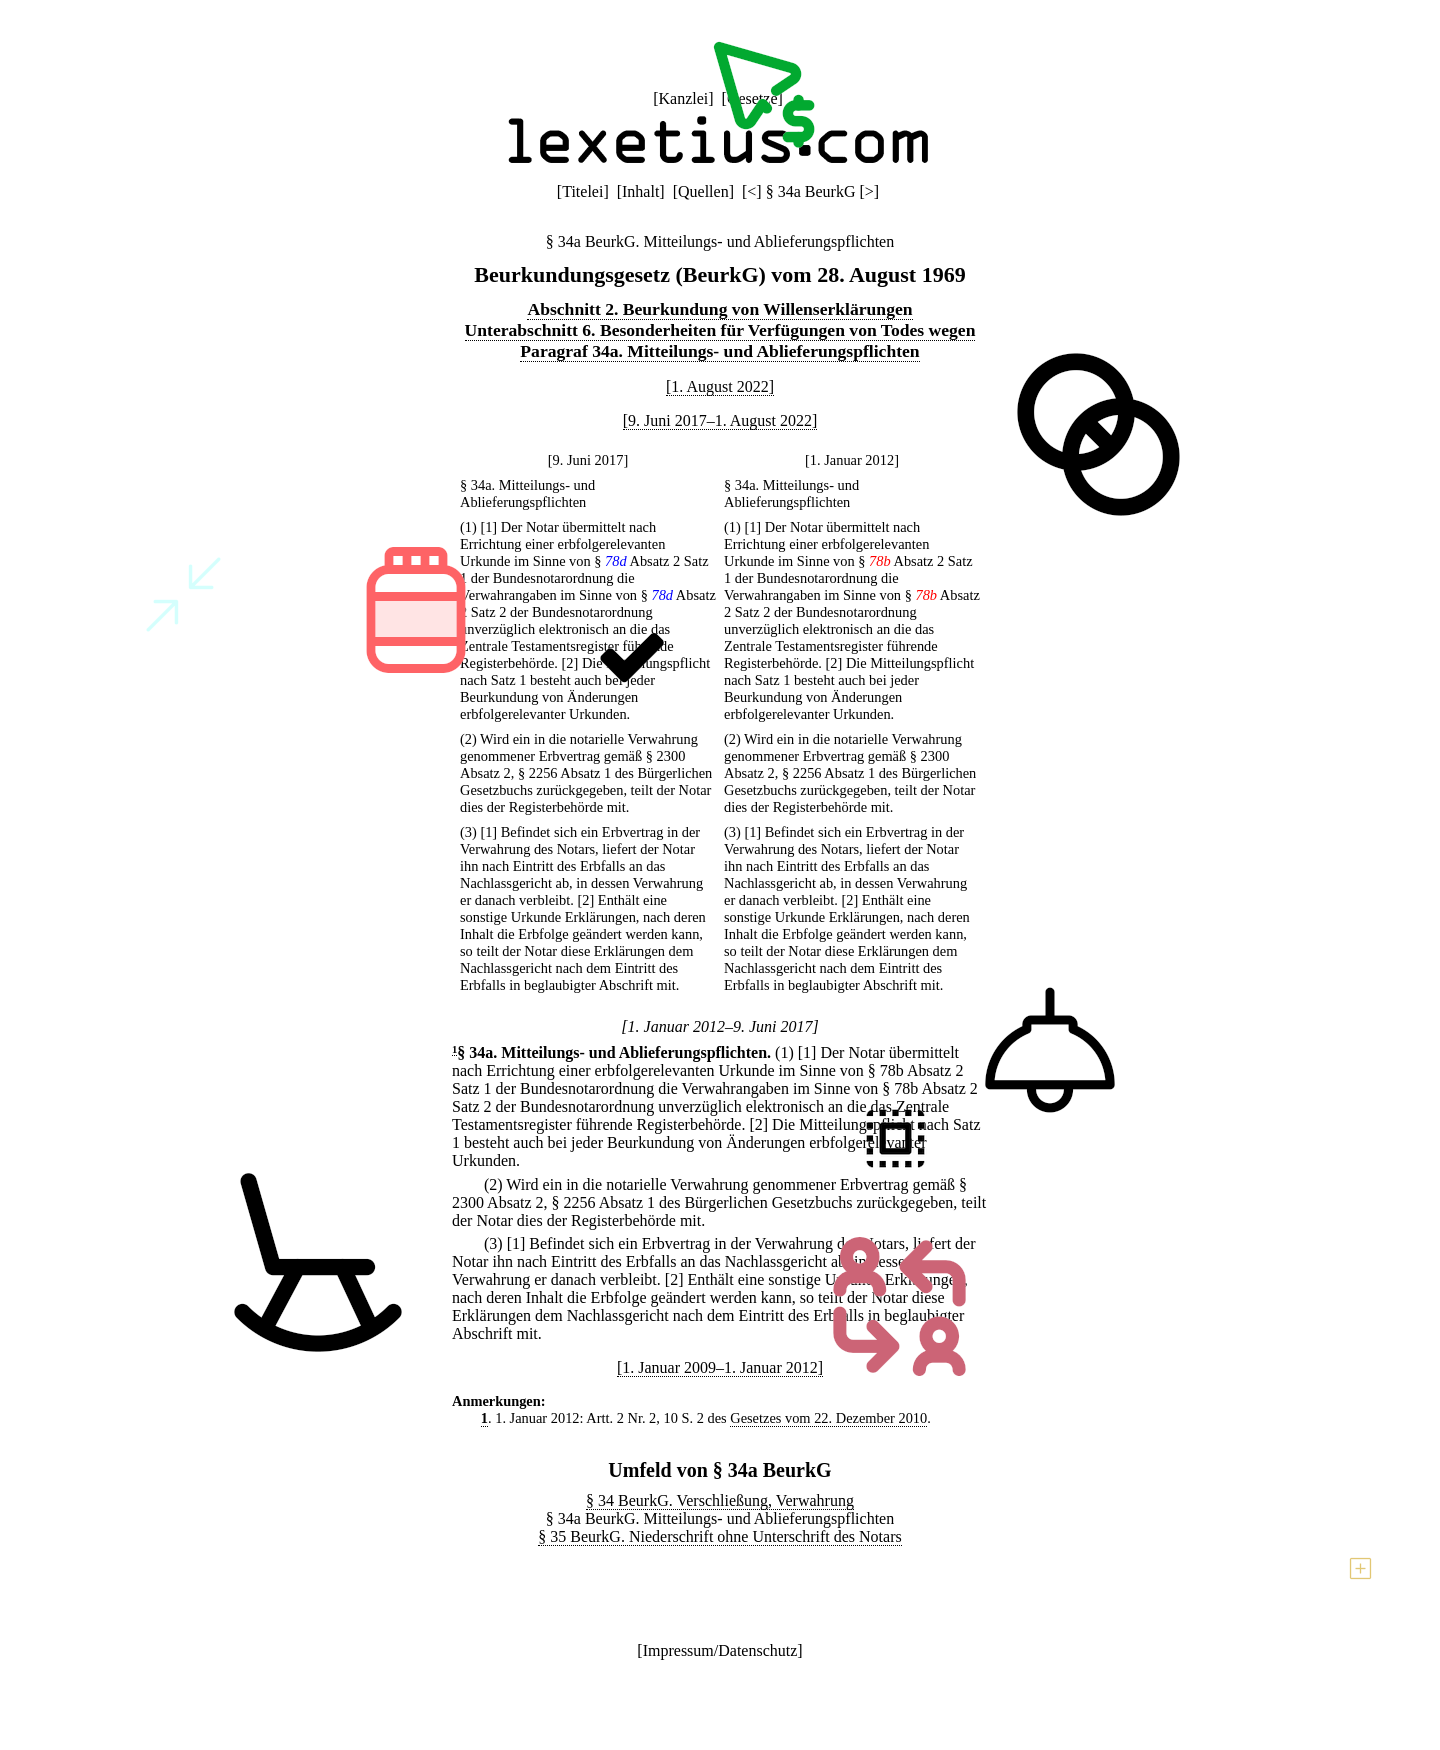 The image size is (1440, 1750). I want to click on add a new item or entry, so click(1360, 1568).